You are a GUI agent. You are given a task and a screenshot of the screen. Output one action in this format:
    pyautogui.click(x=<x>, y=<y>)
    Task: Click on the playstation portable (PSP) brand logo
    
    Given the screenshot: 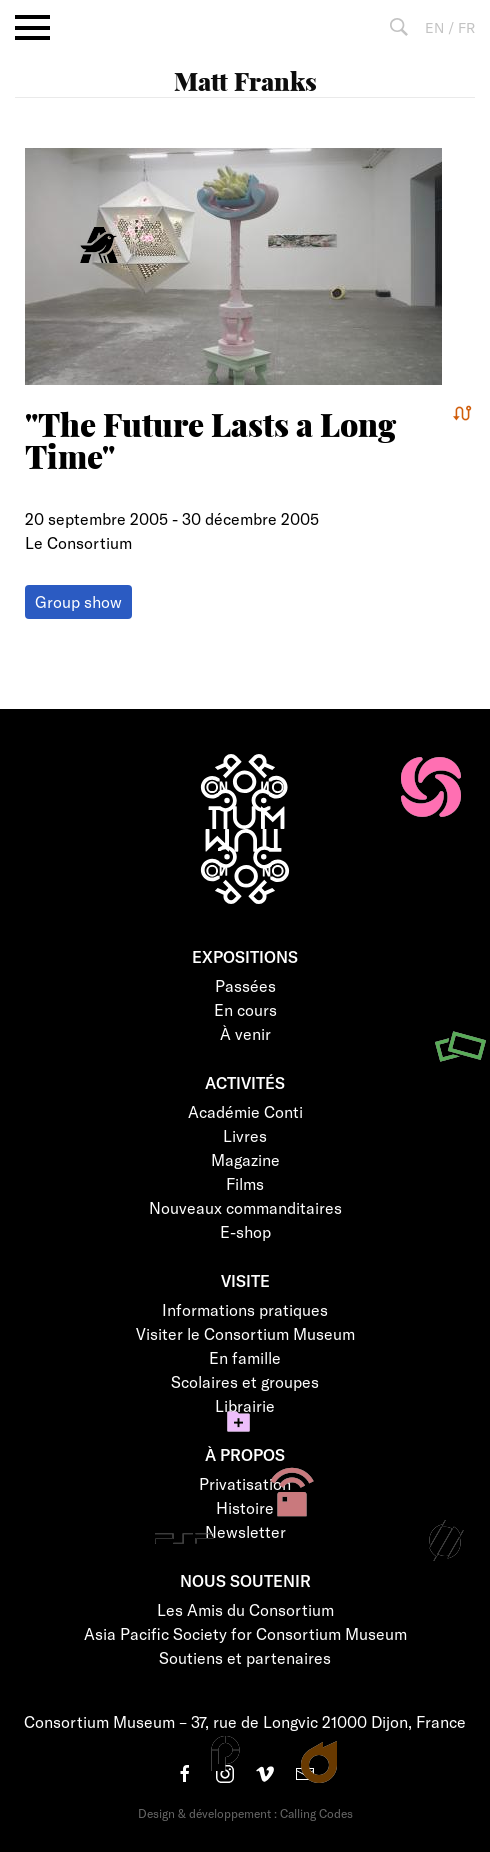 What is the action you would take?
    pyautogui.click(x=184, y=1538)
    